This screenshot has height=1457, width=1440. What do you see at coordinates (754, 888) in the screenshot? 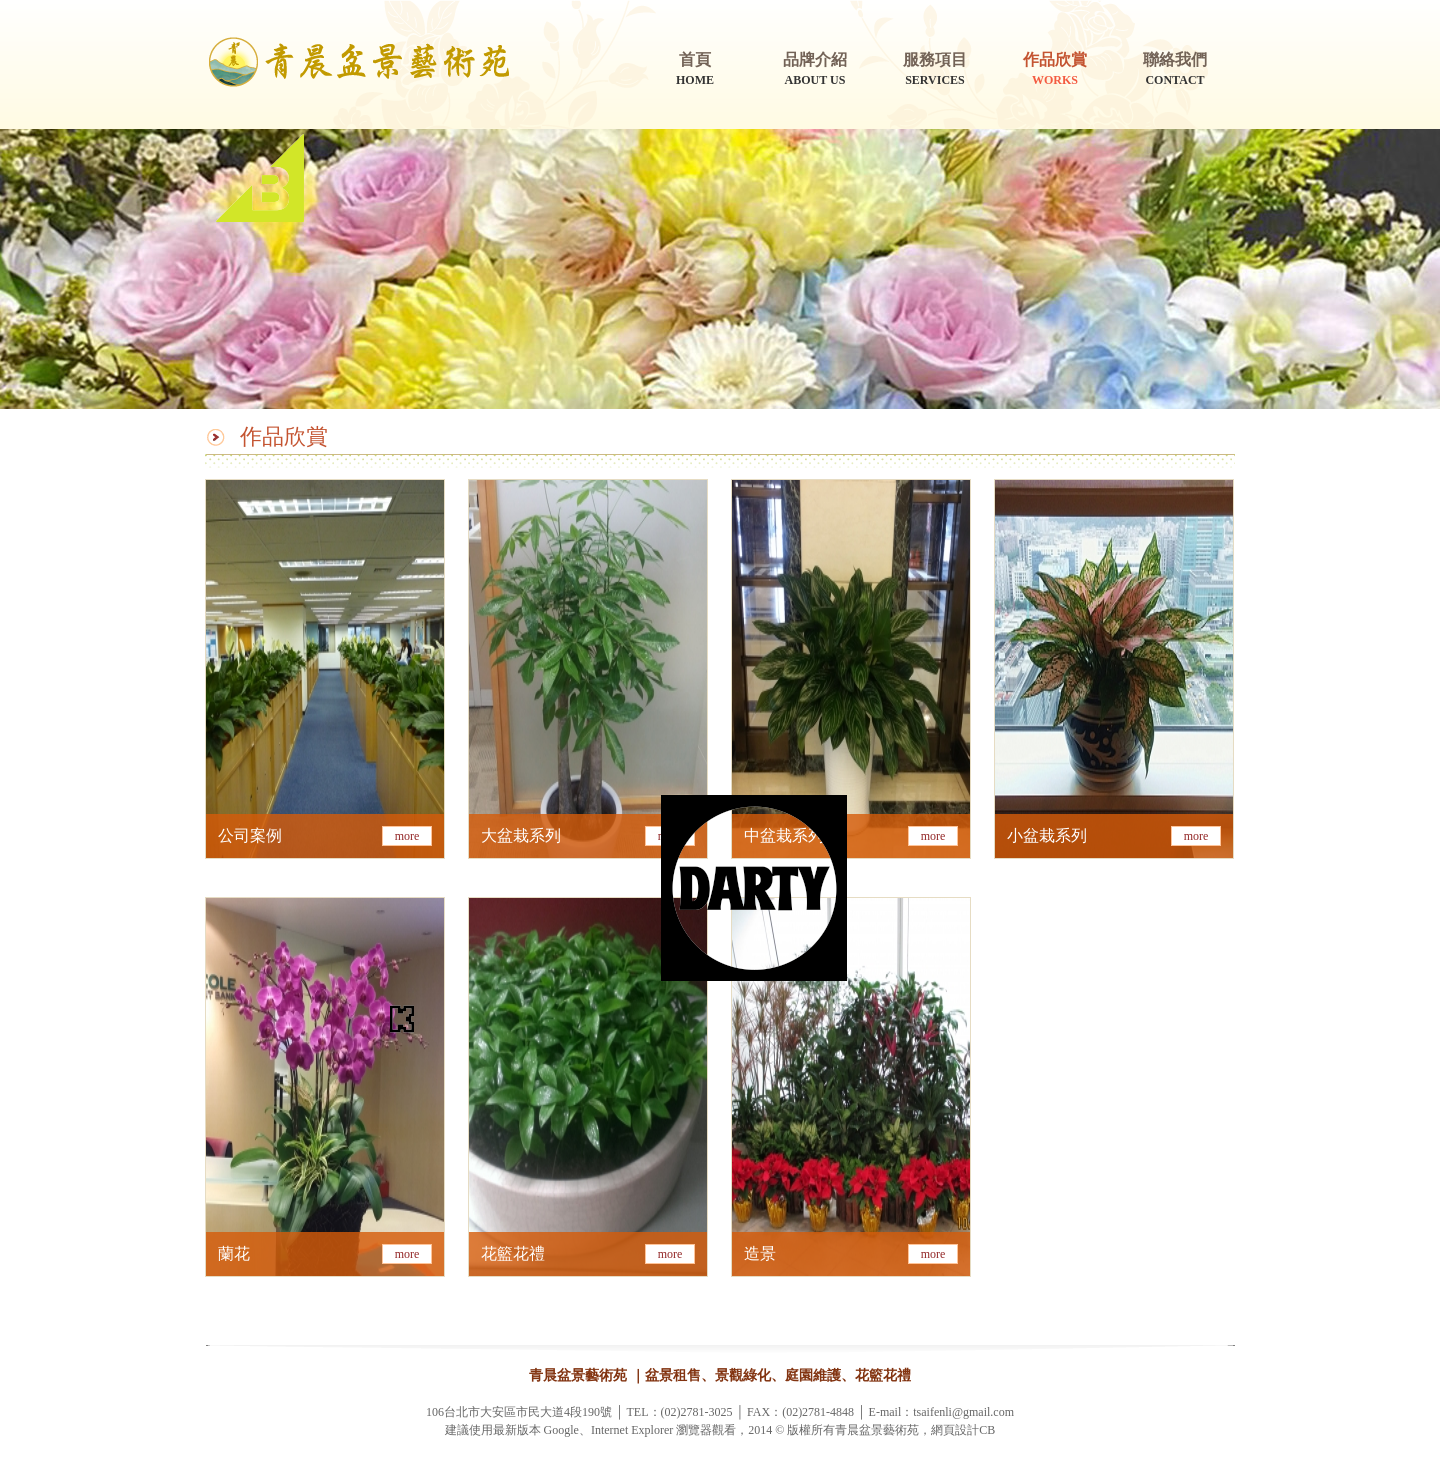
I see `Darty retail store app or website` at bounding box center [754, 888].